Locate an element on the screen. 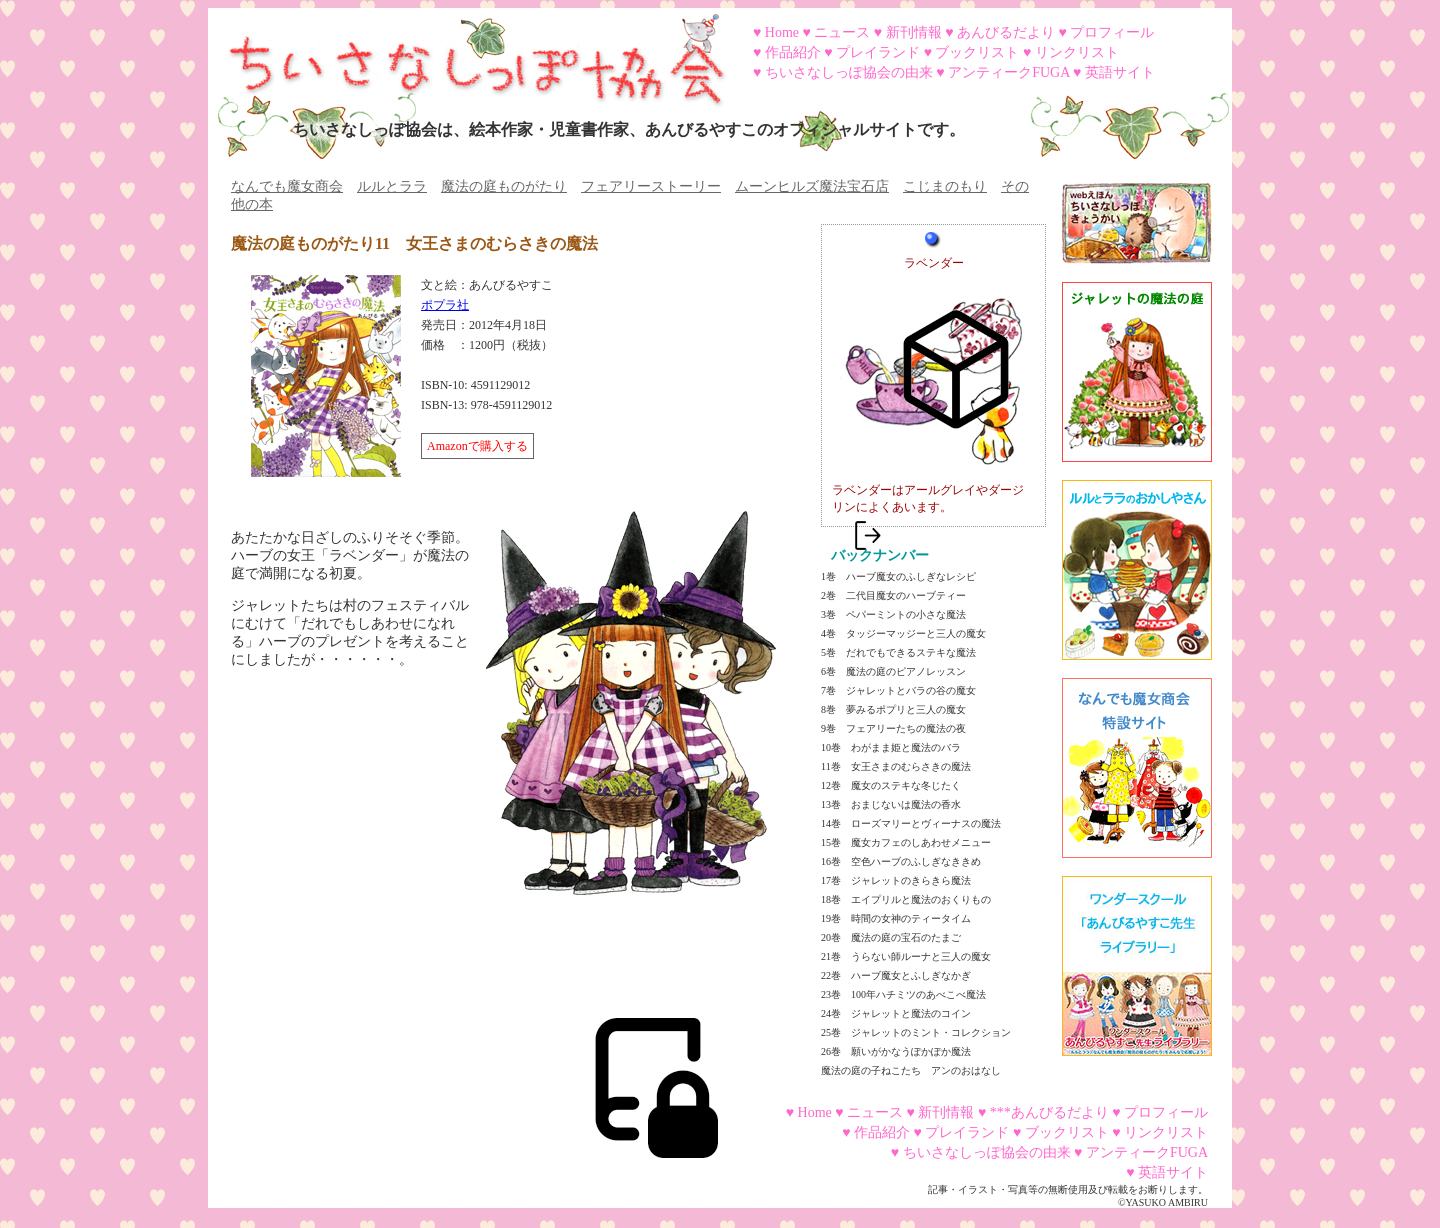 The width and height of the screenshot is (1440, 1228). view package or dependency details is located at coordinates (956, 371).